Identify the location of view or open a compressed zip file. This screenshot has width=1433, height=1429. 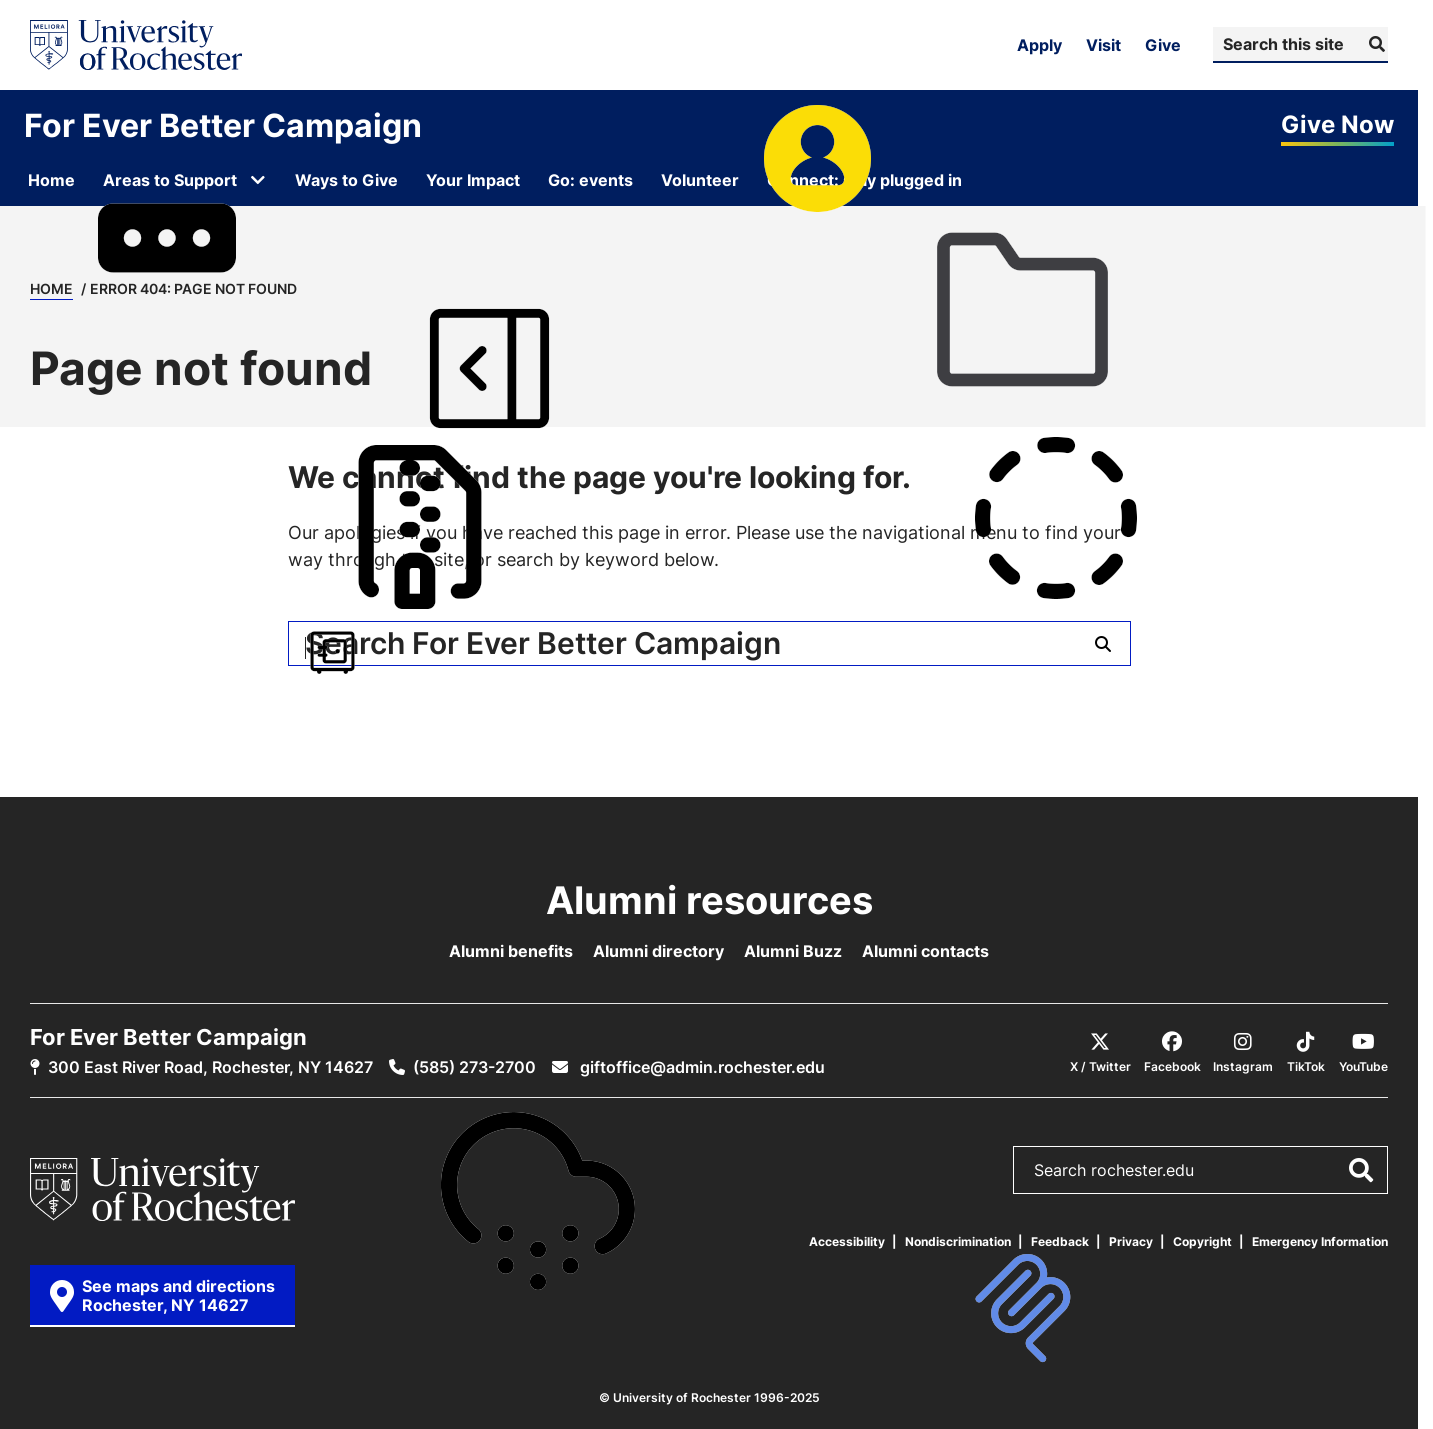
(420, 527).